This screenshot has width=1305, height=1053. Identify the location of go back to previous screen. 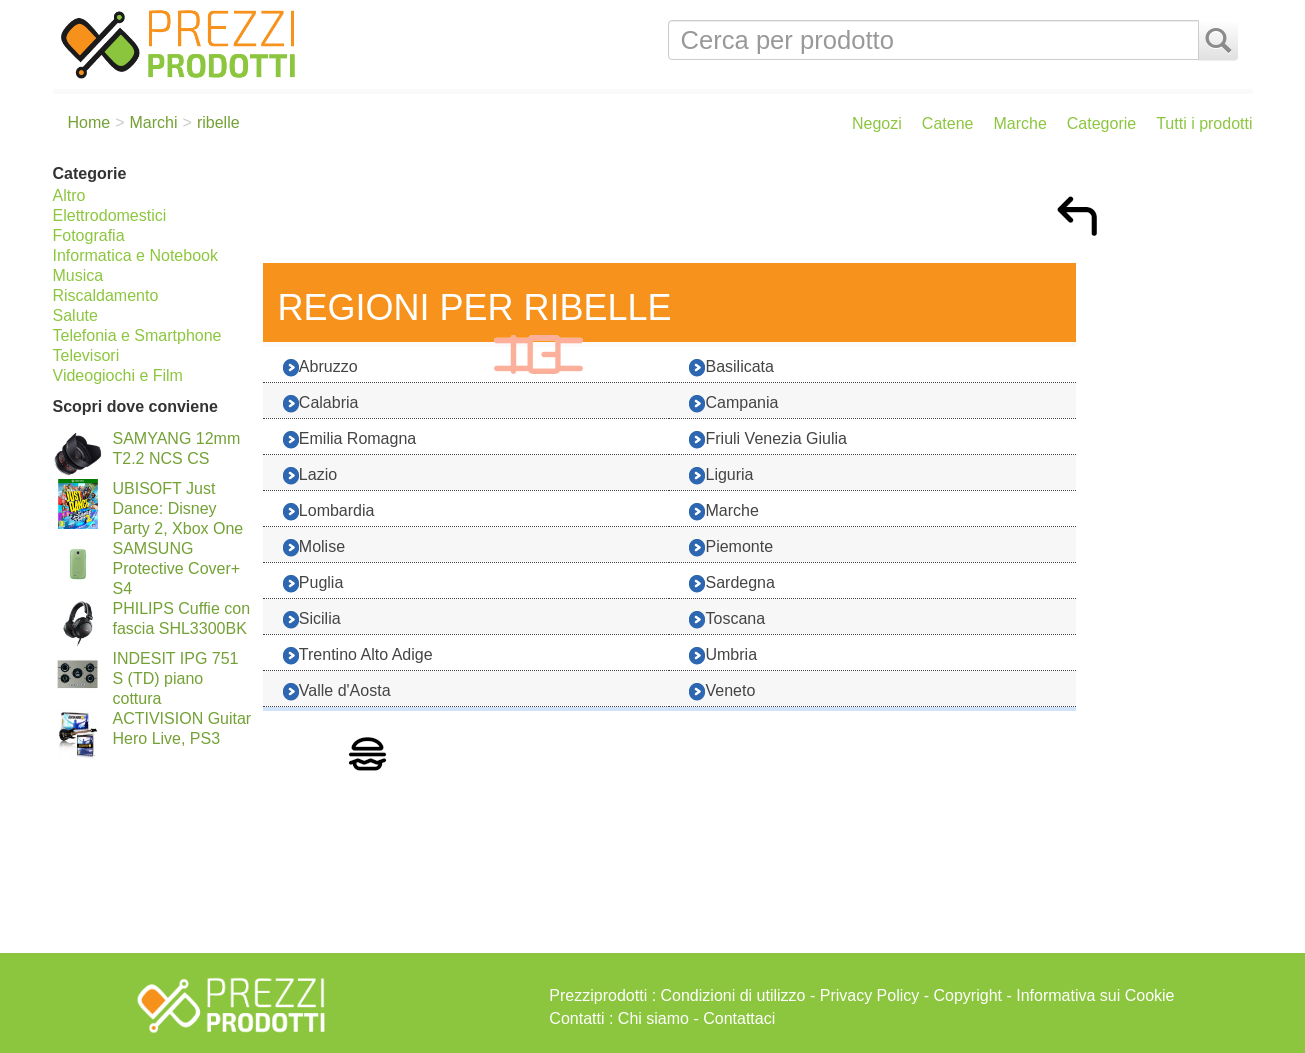
(1078, 217).